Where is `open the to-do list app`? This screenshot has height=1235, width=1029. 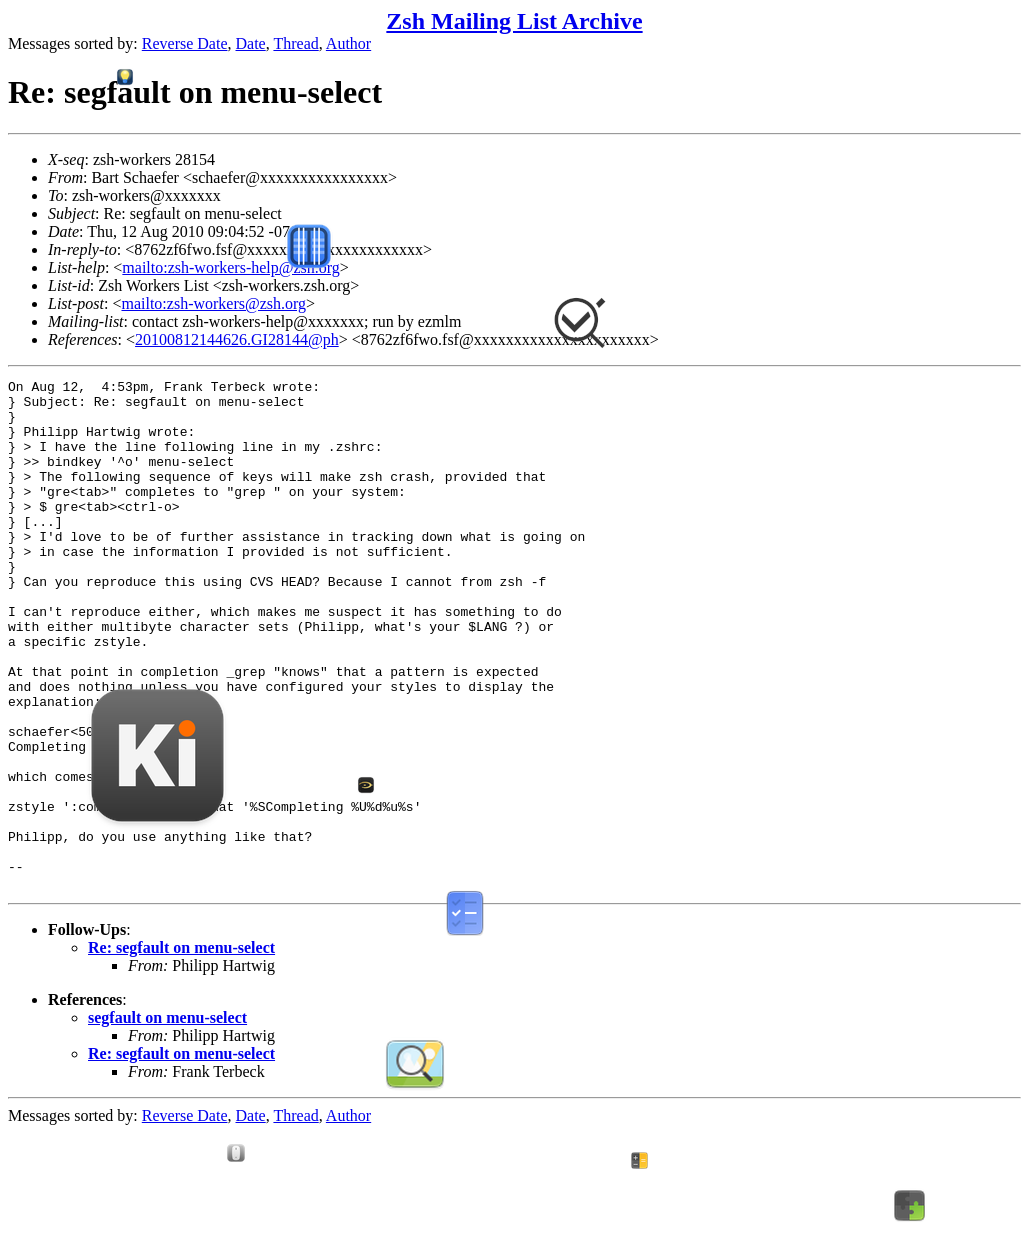
open the to-do list app is located at coordinates (465, 913).